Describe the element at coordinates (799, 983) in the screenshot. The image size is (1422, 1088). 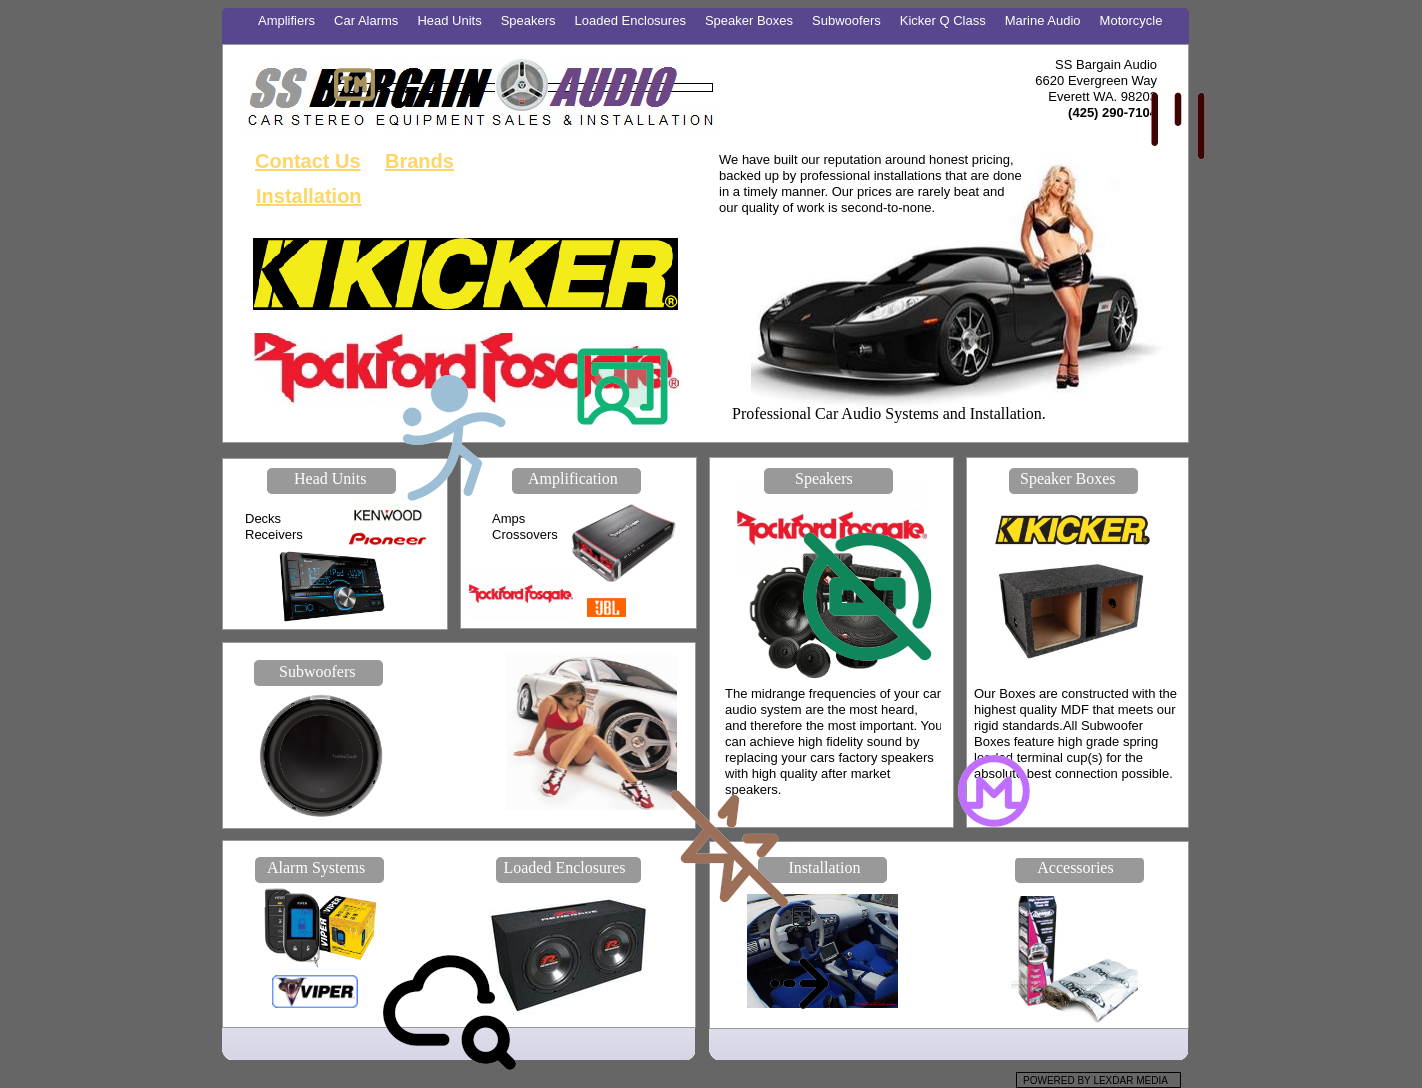
I see `continue to the next step` at that location.